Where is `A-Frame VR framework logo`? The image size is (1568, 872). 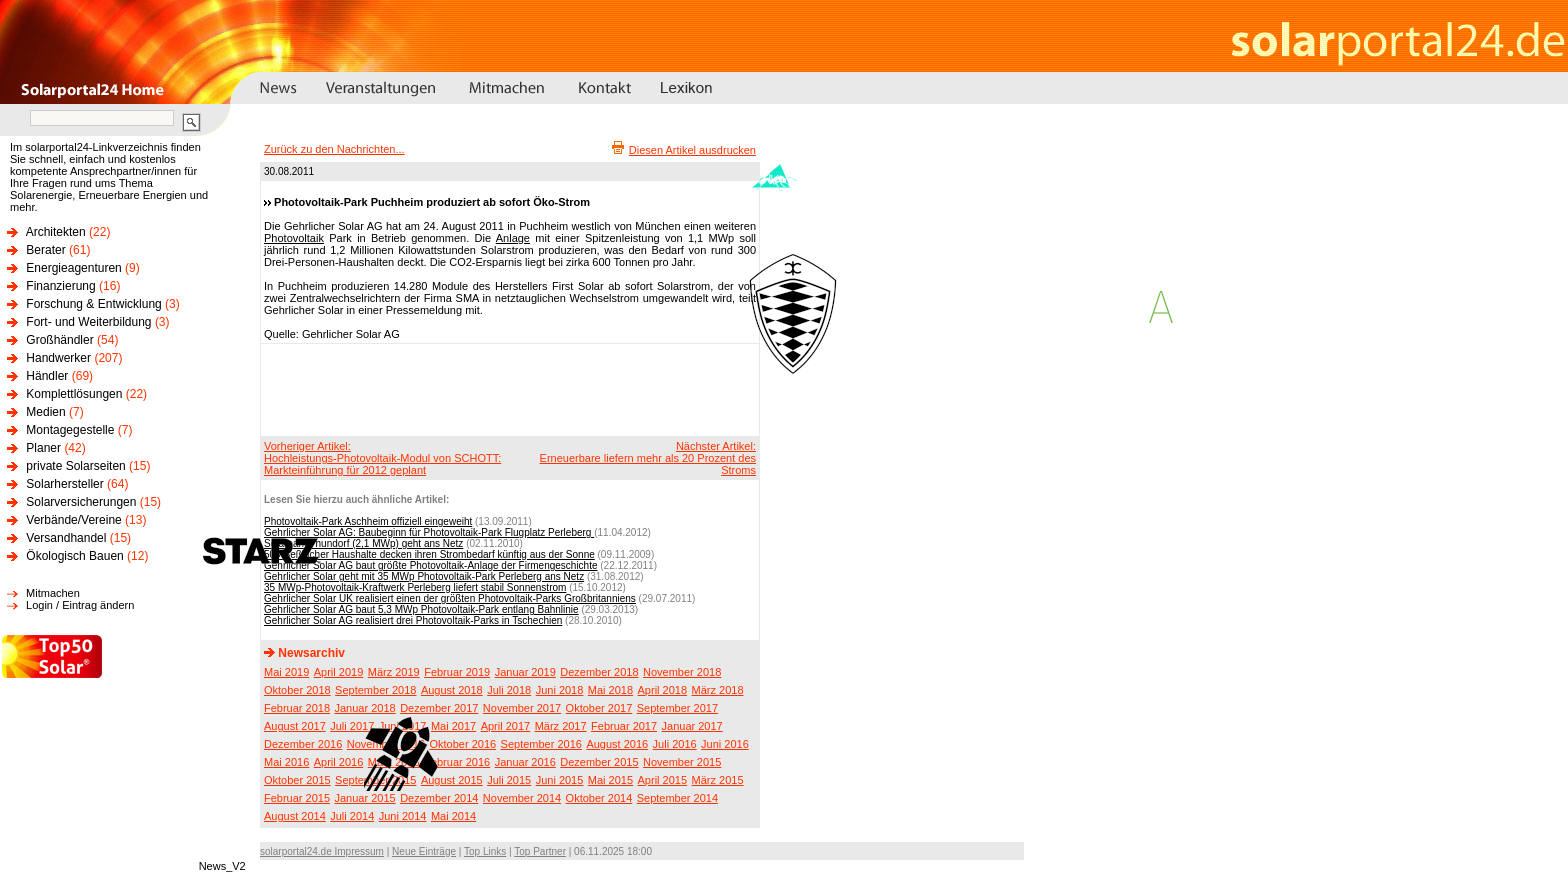 A-Frame VR framework logo is located at coordinates (1161, 307).